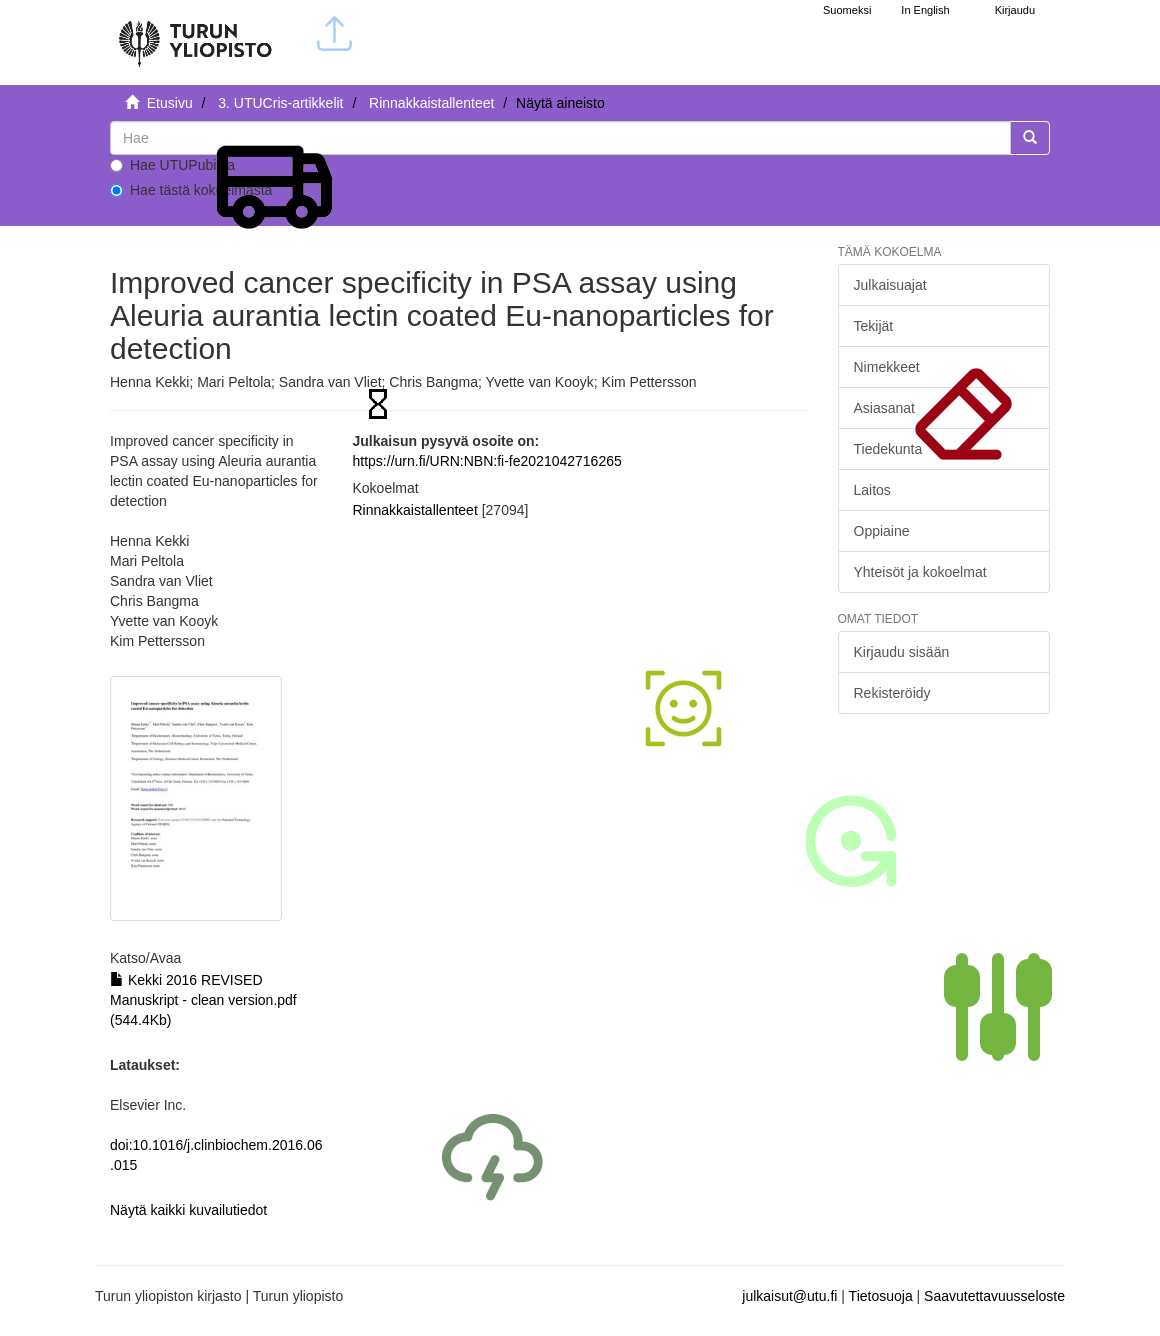  What do you see at coordinates (961, 414) in the screenshot?
I see `erase or delete selected content` at bounding box center [961, 414].